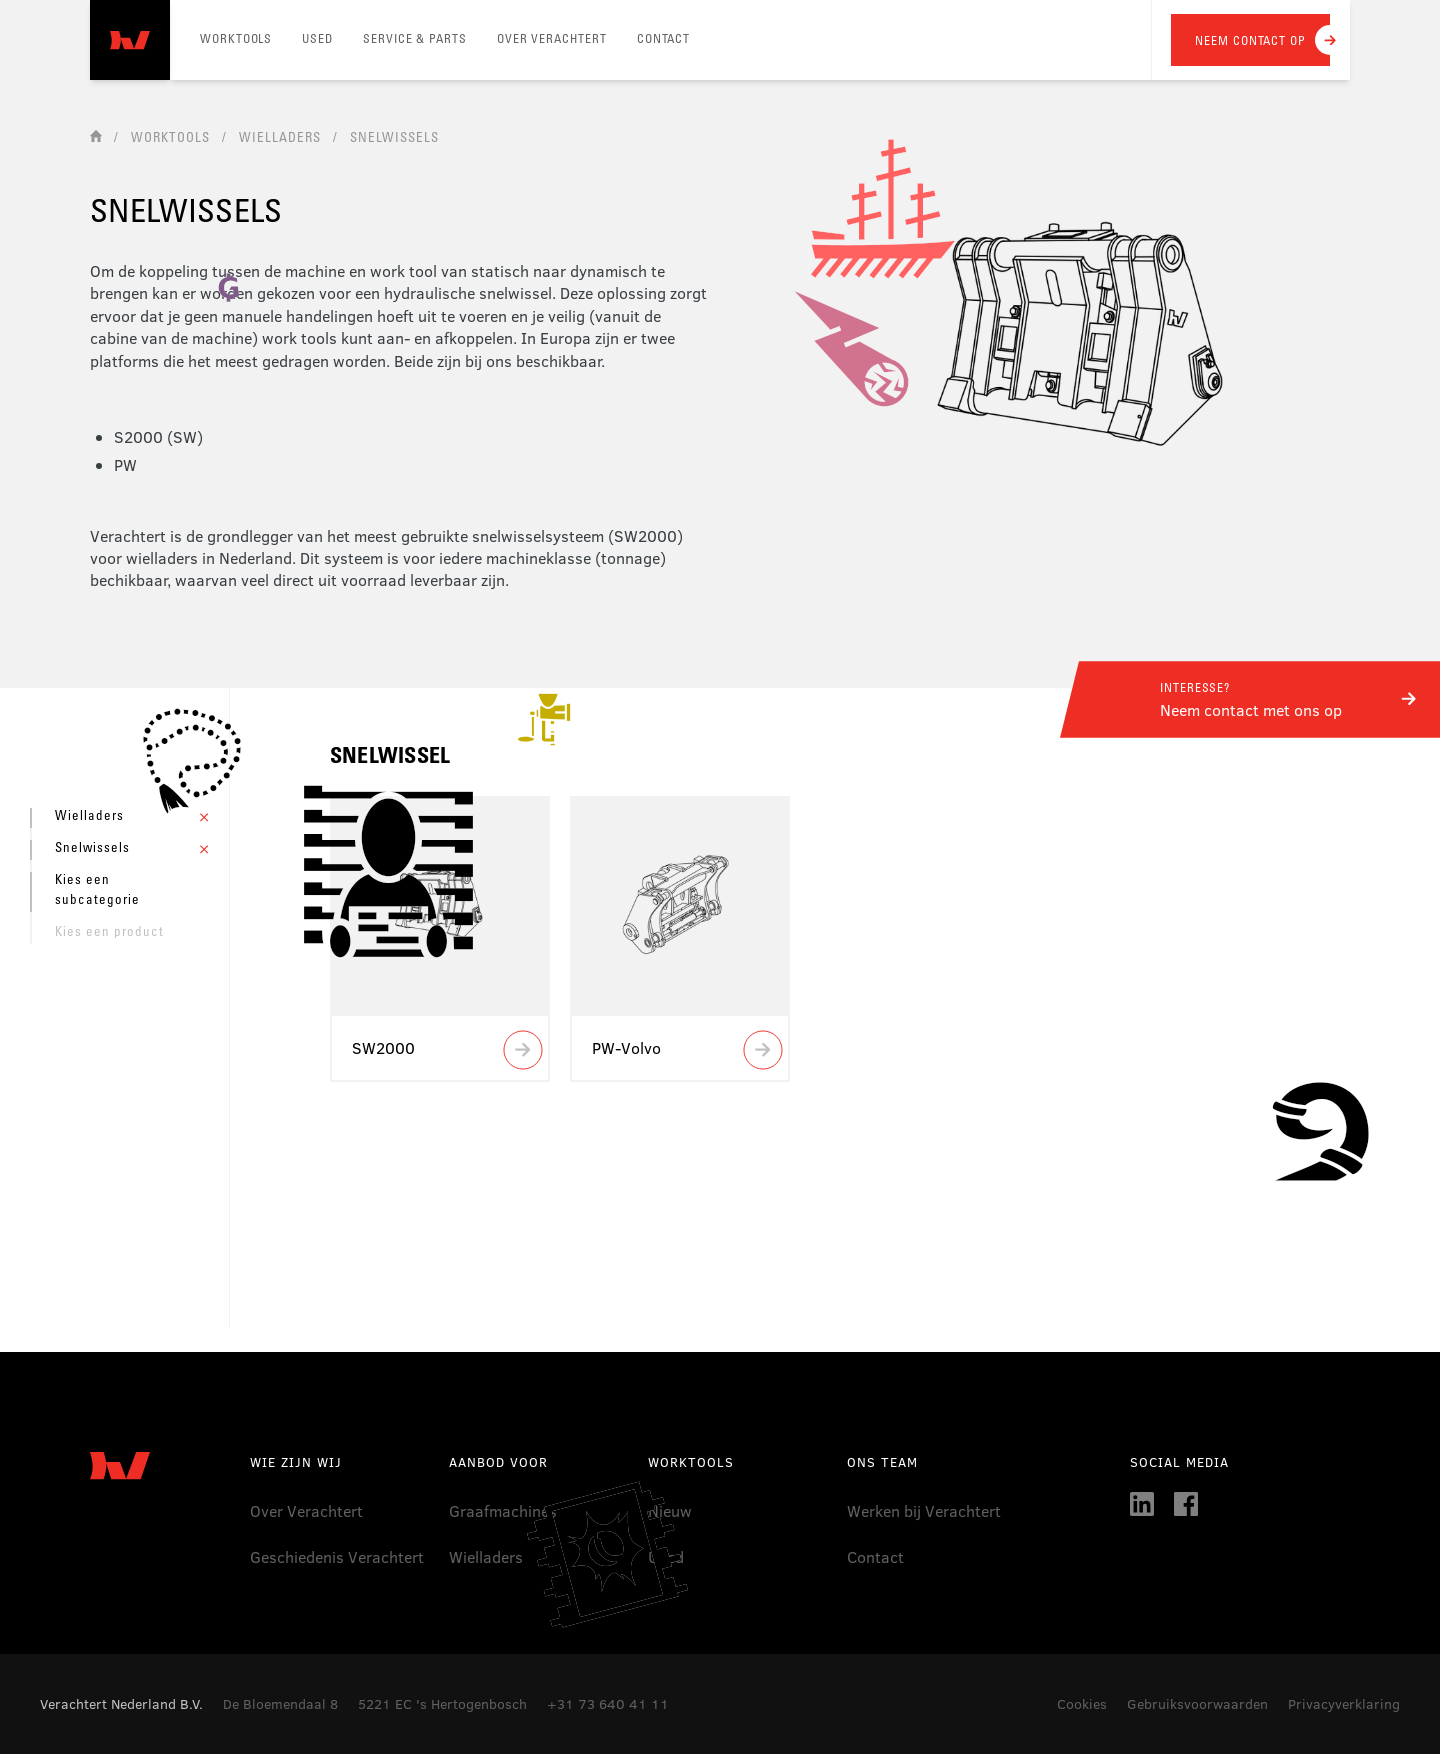 This screenshot has height=1754, width=1440. I want to click on view criminal record or booking photo, so click(388, 871).